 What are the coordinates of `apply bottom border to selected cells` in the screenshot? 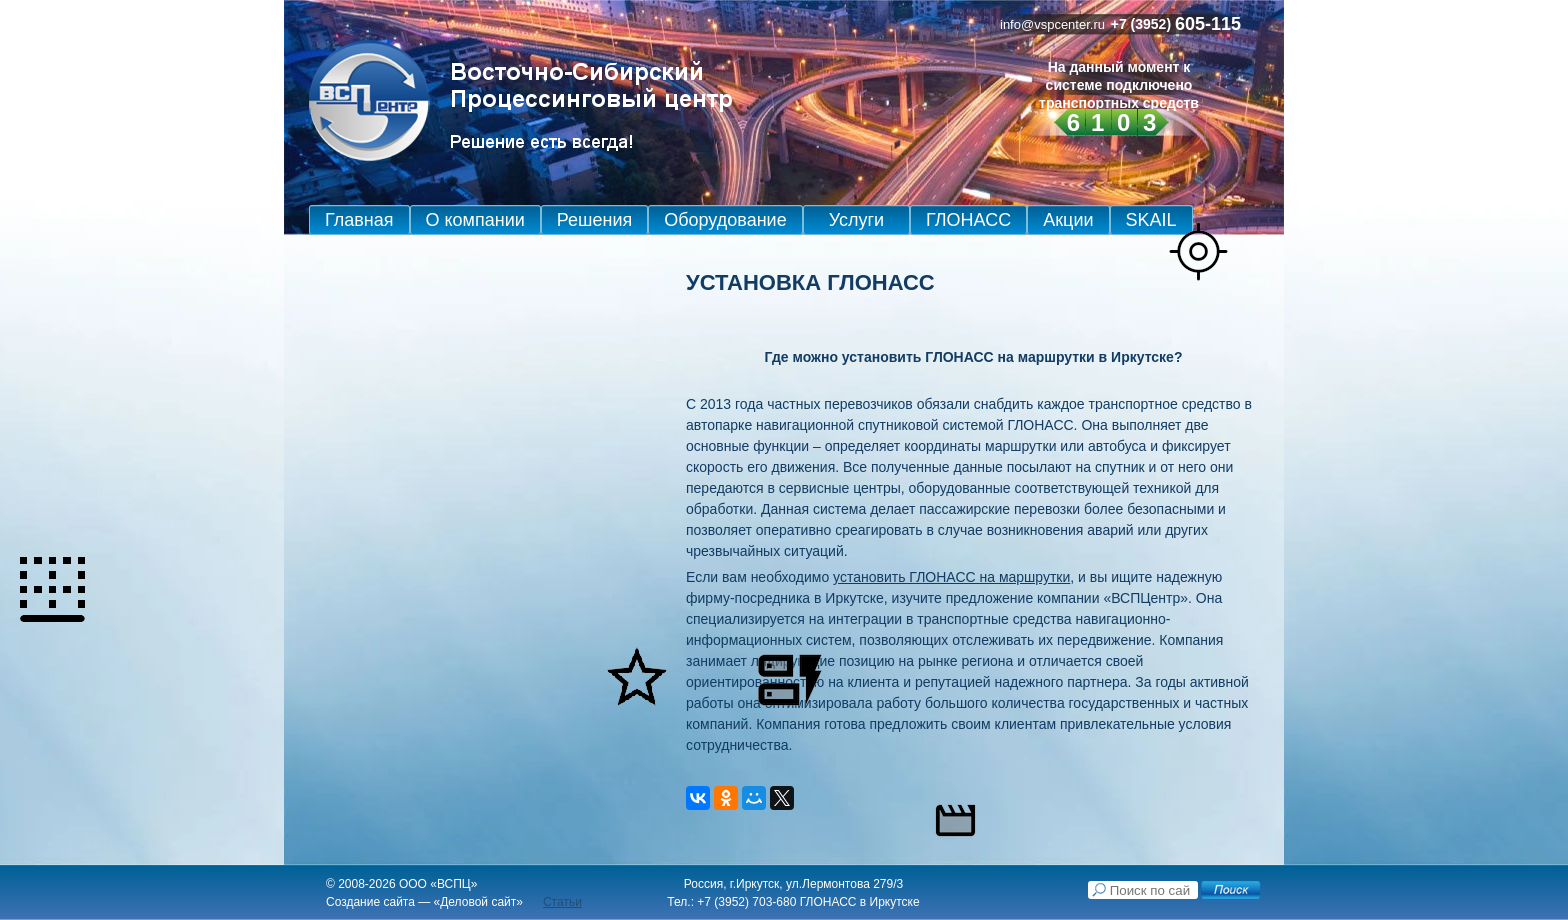 It's located at (52, 589).